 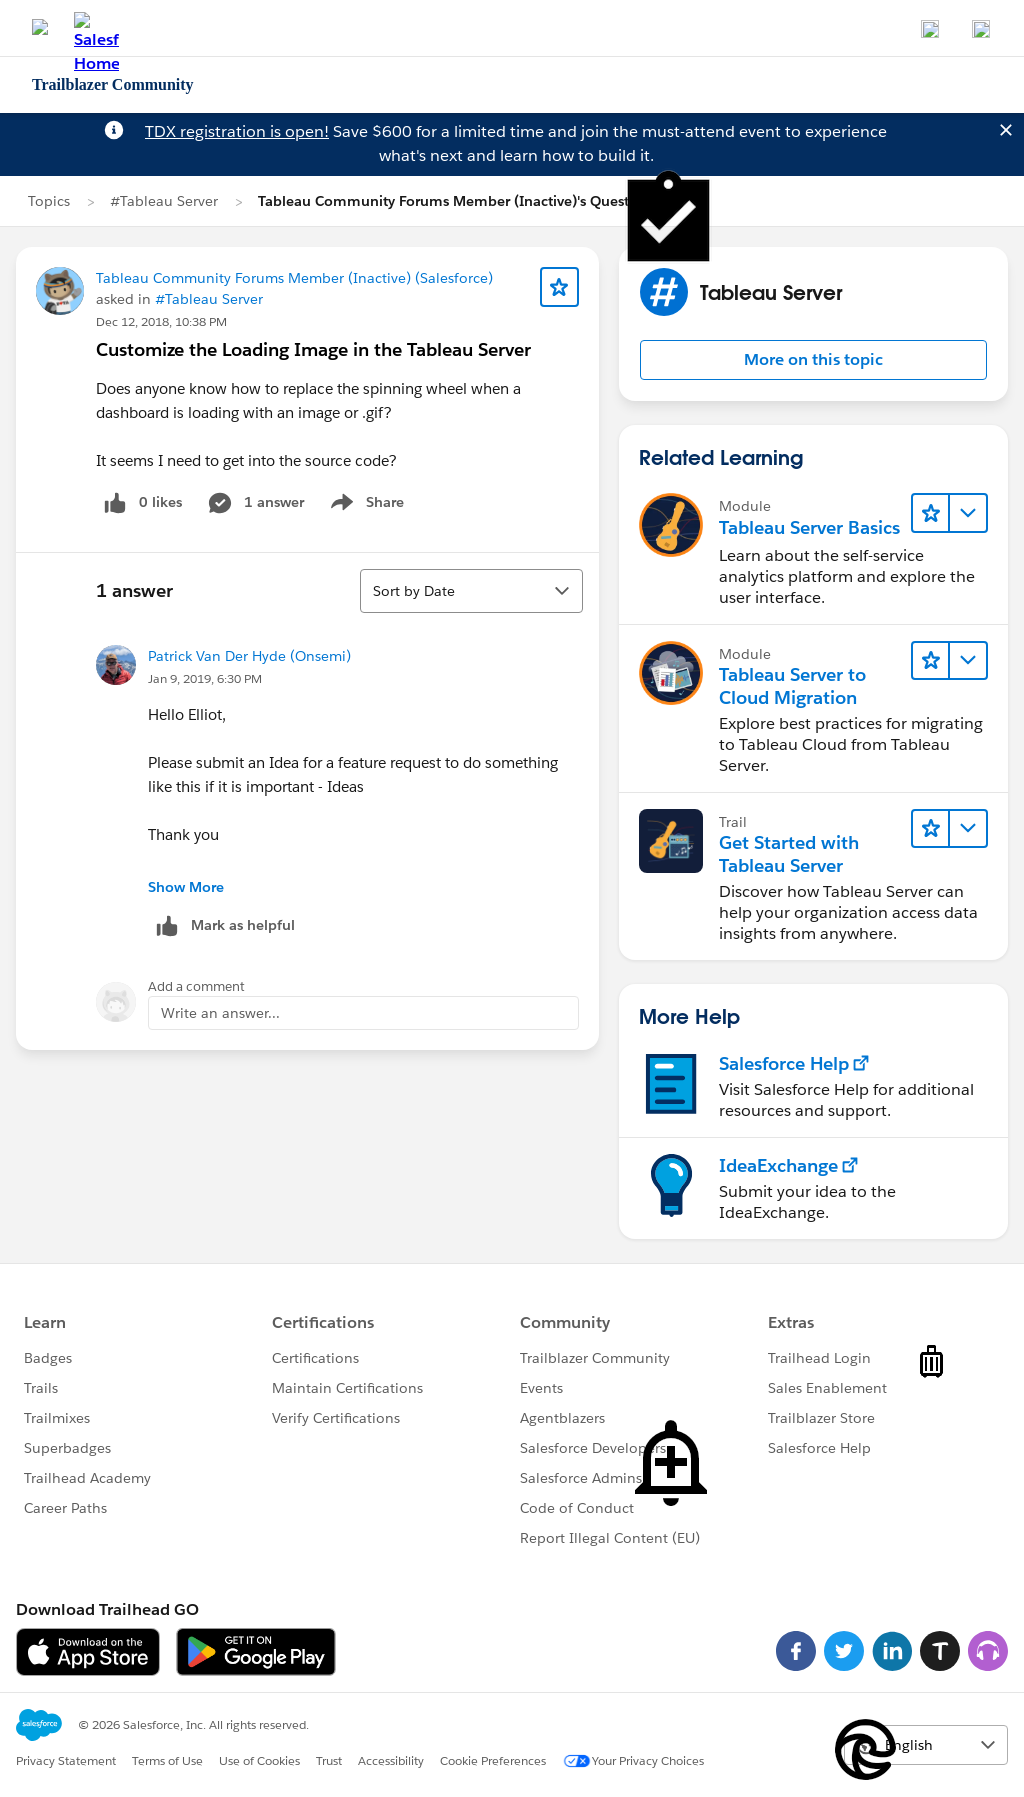 What do you see at coordinates (865, 1749) in the screenshot?
I see `open microsoft edge browser` at bounding box center [865, 1749].